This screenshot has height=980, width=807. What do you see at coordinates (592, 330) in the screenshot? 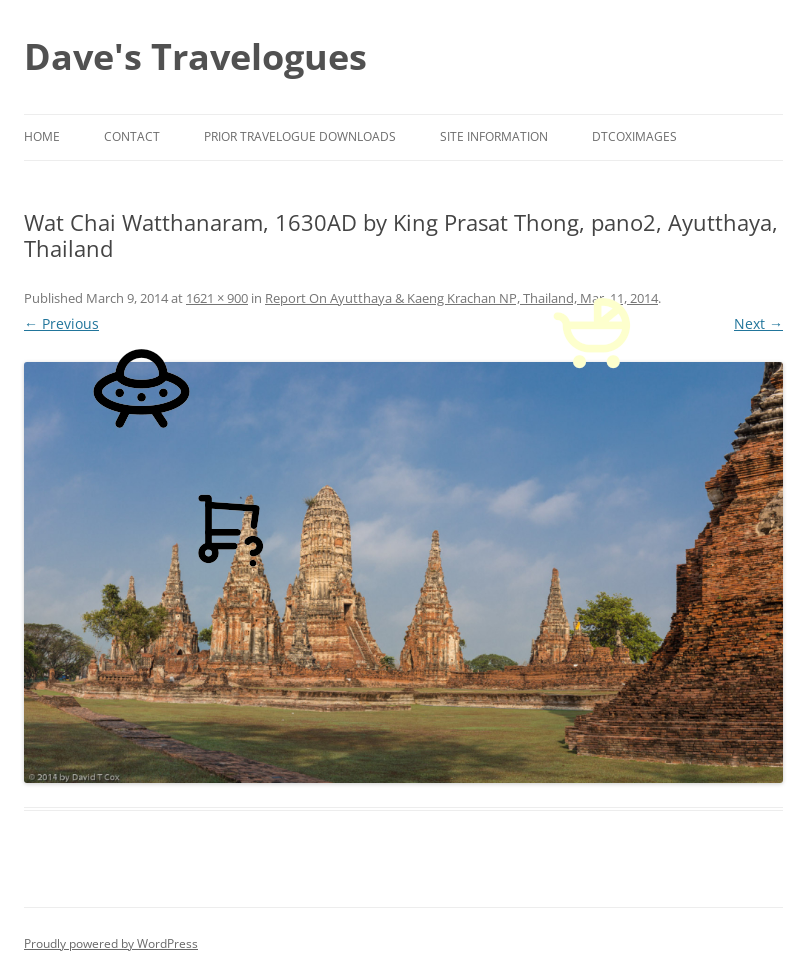
I see `access baby or parenting-related features` at bounding box center [592, 330].